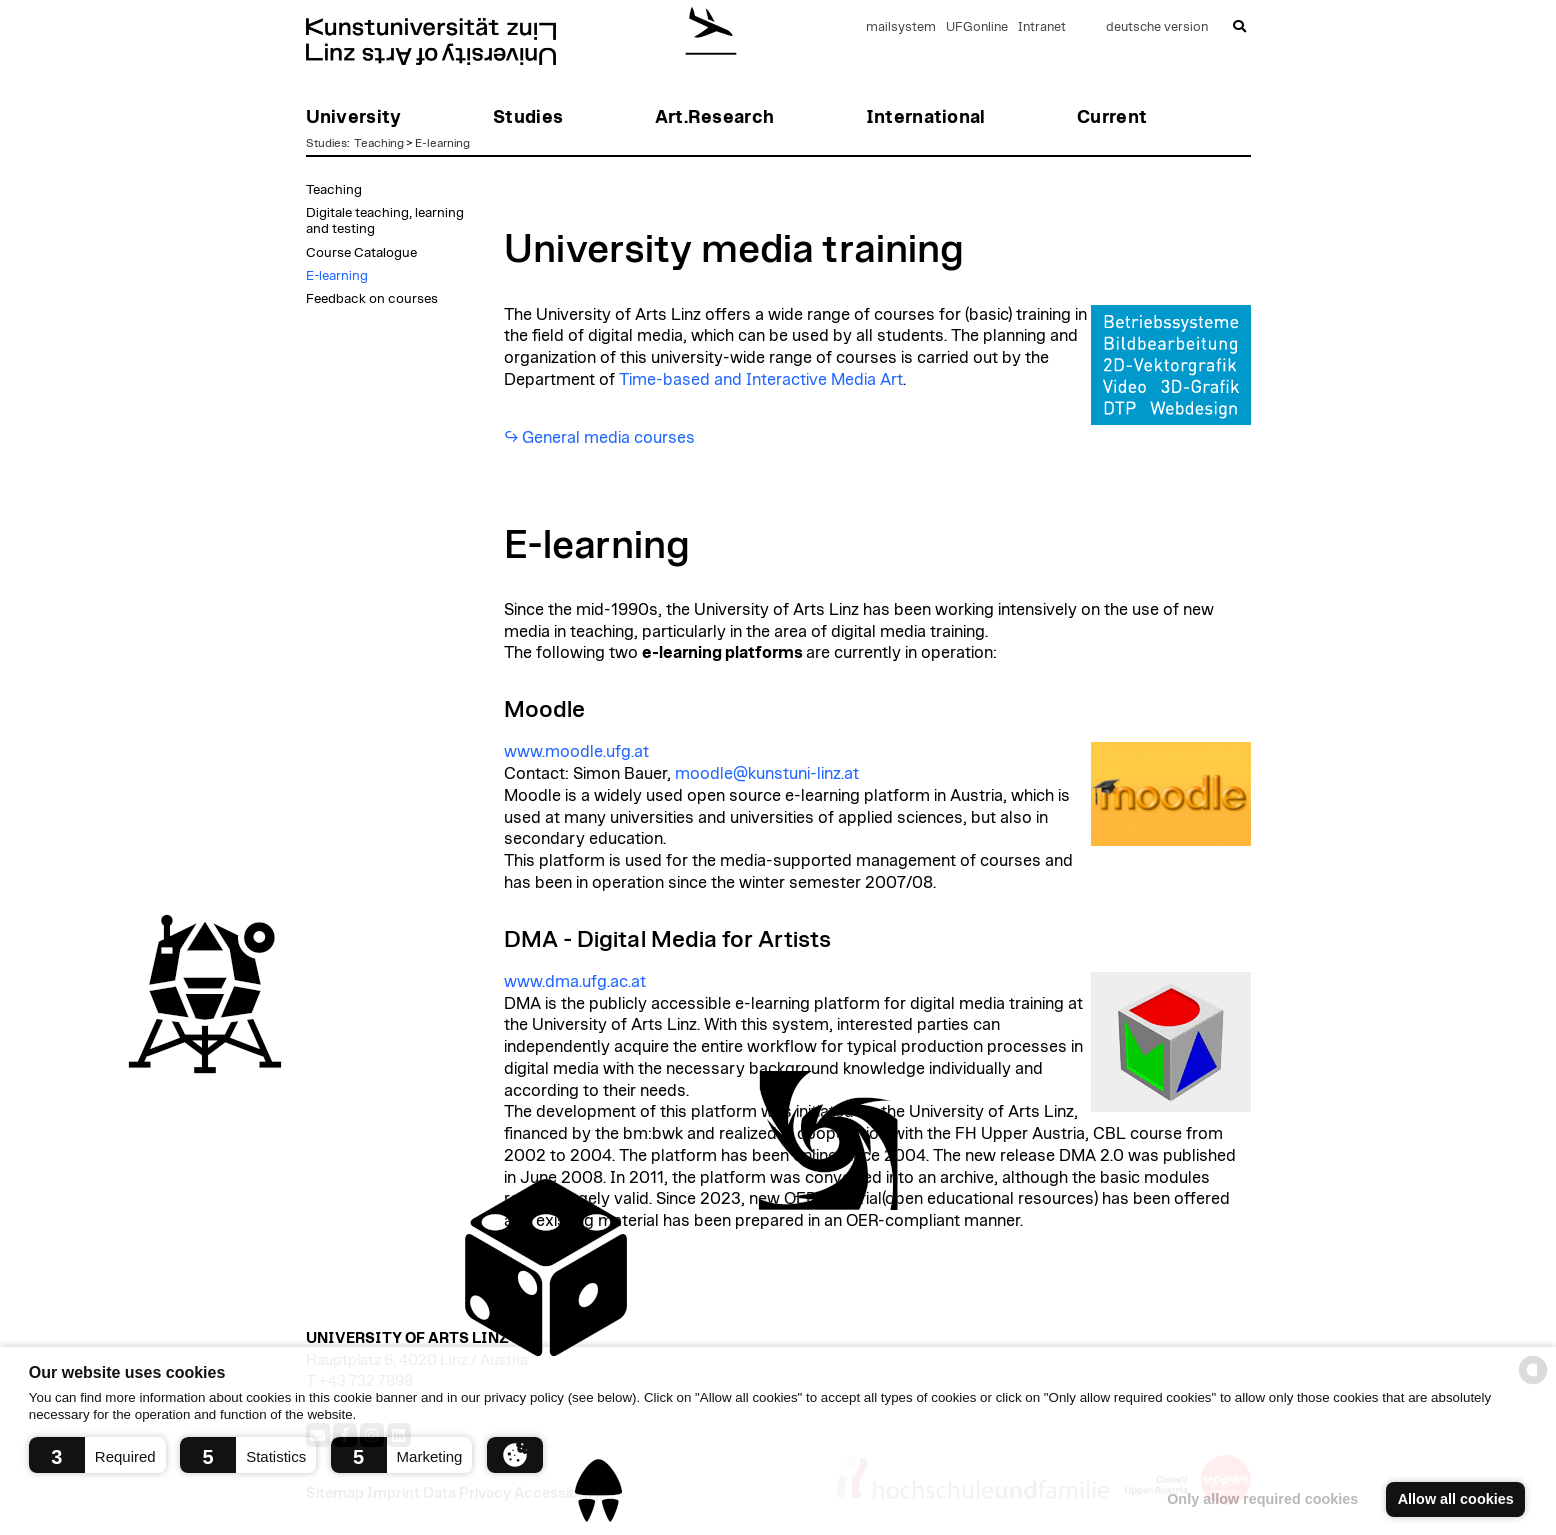 The height and width of the screenshot is (1535, 1556). I want to click on roll the dice or randomize, so click(546, 1269).